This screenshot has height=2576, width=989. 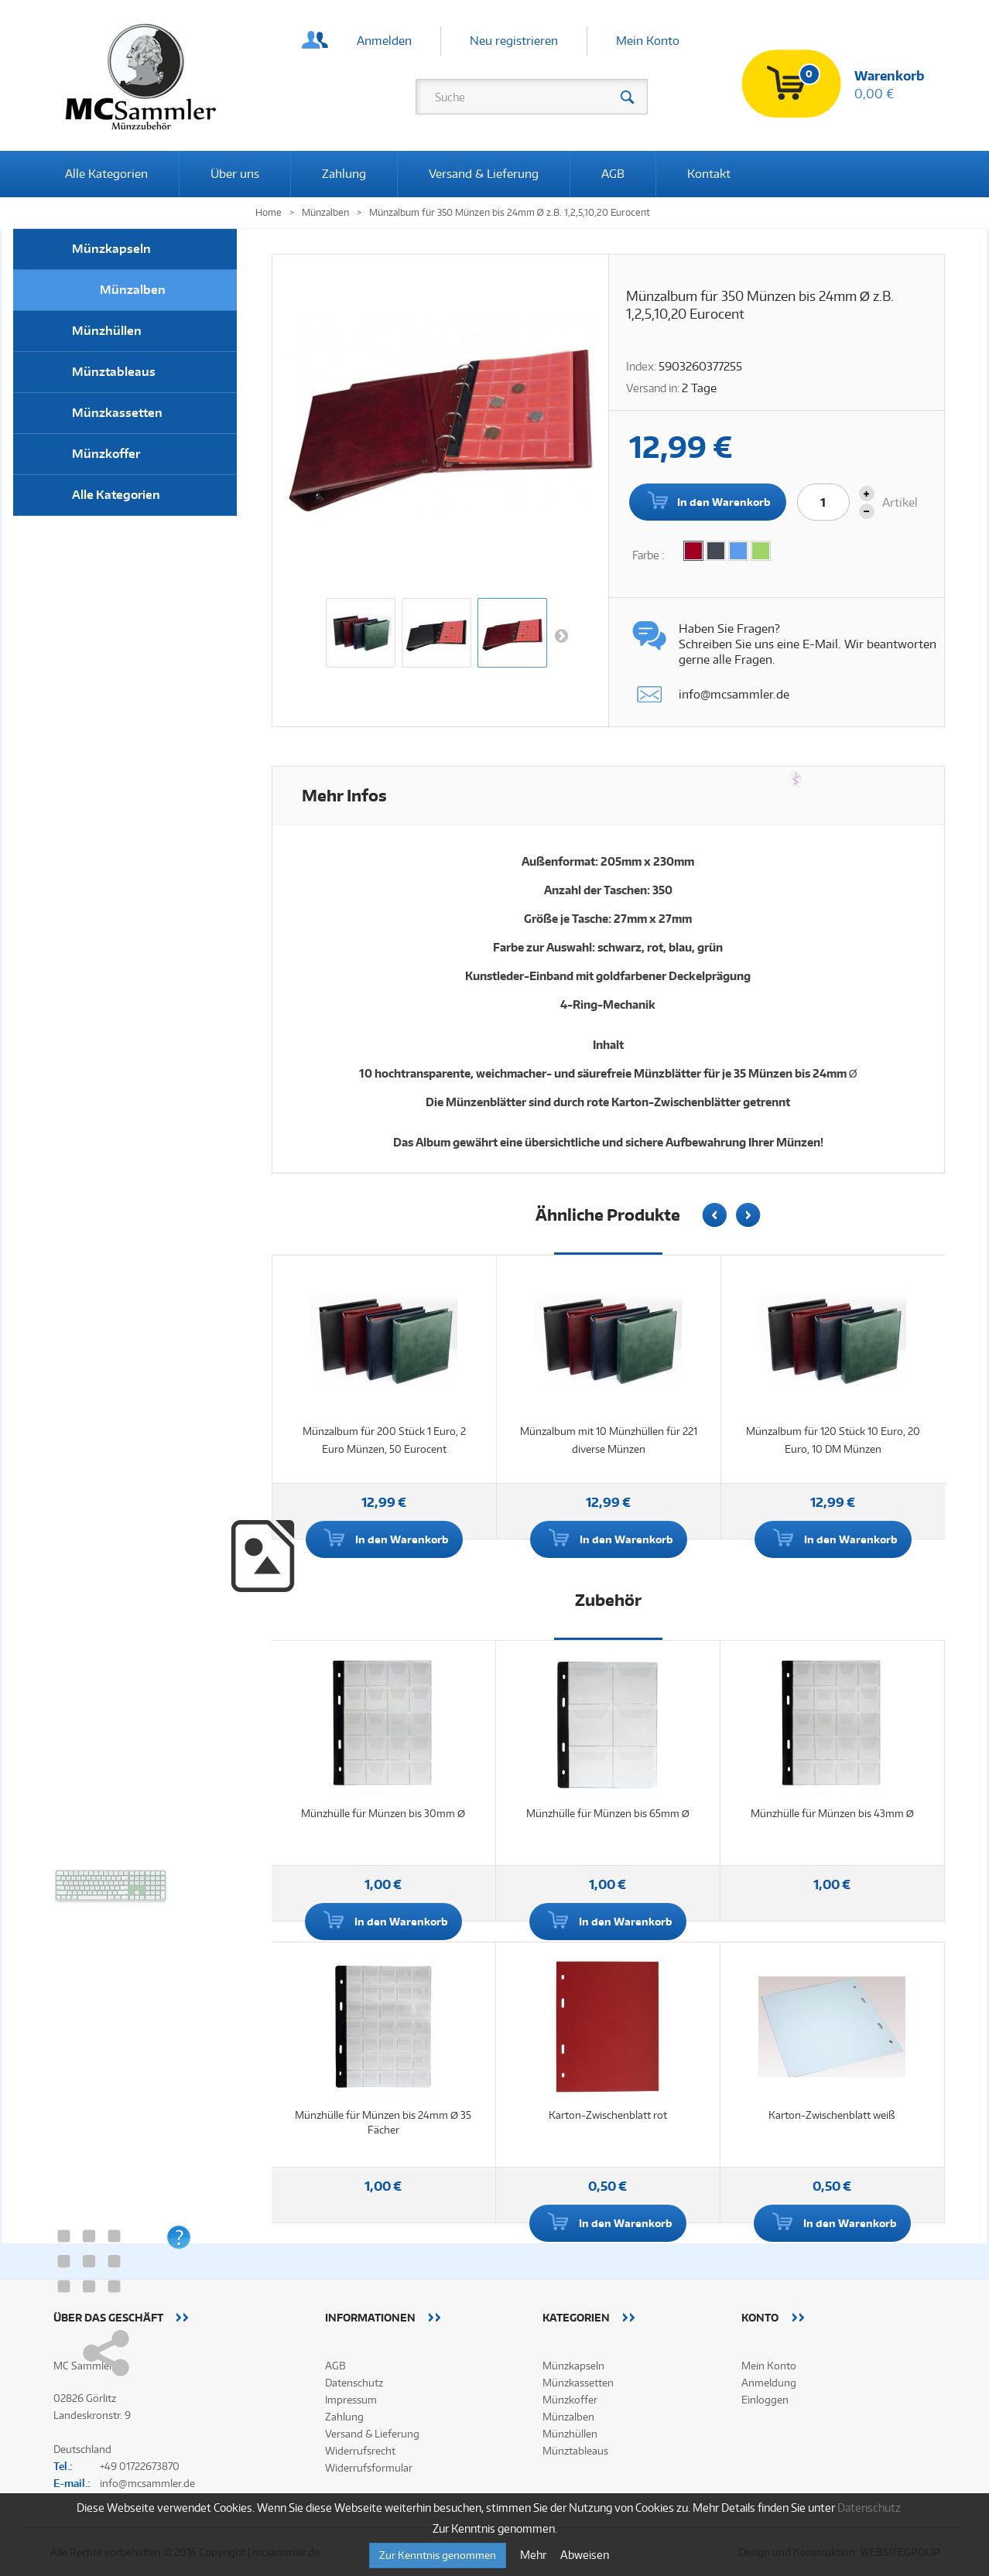 What do you see at coordinates (111, 1885) in the screenshot?
I see `bluetooth keyboard connected successfully` at bounding box center [111, 1885].